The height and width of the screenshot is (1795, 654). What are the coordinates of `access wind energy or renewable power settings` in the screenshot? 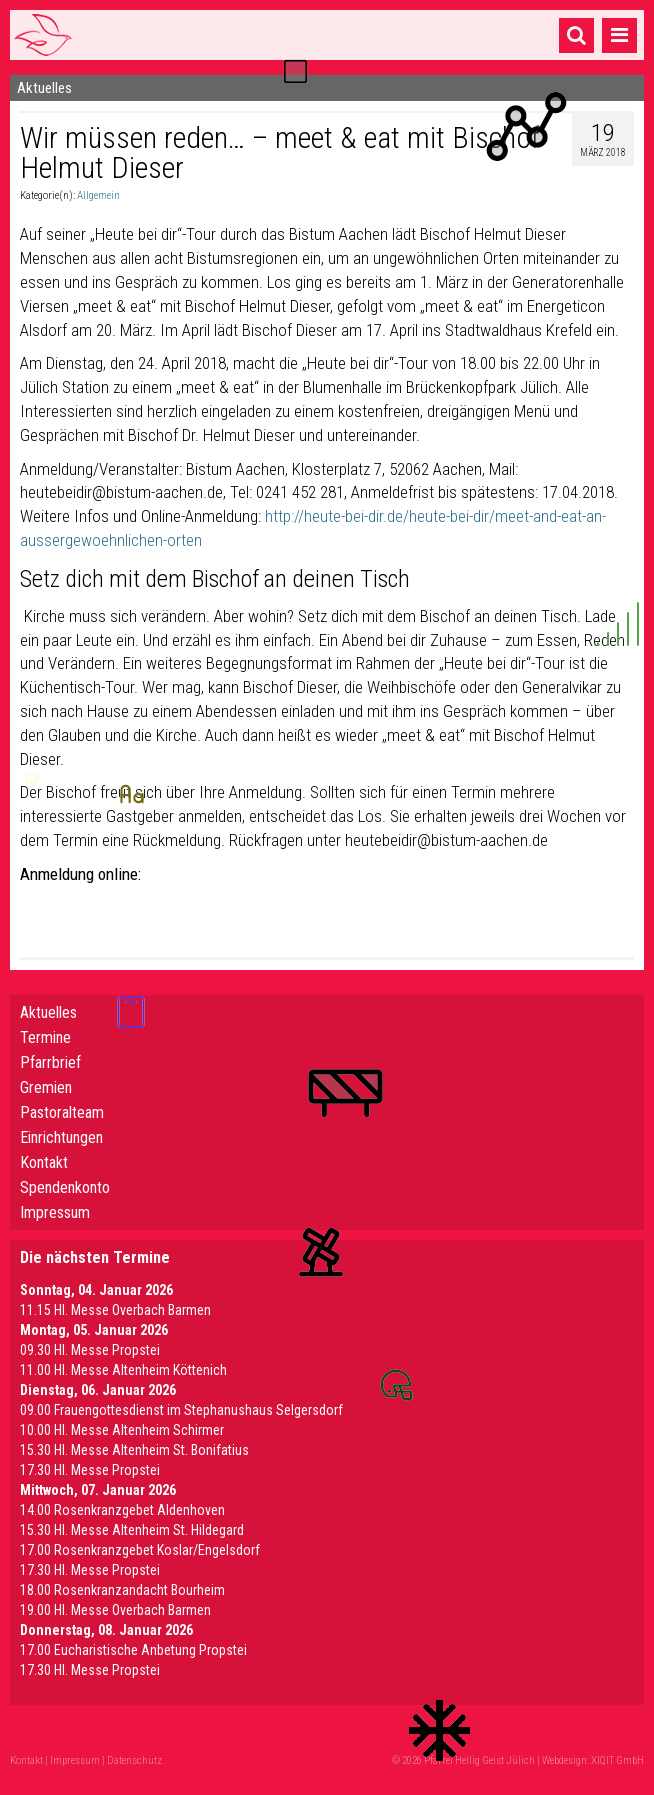 It's located at (321, 1253).